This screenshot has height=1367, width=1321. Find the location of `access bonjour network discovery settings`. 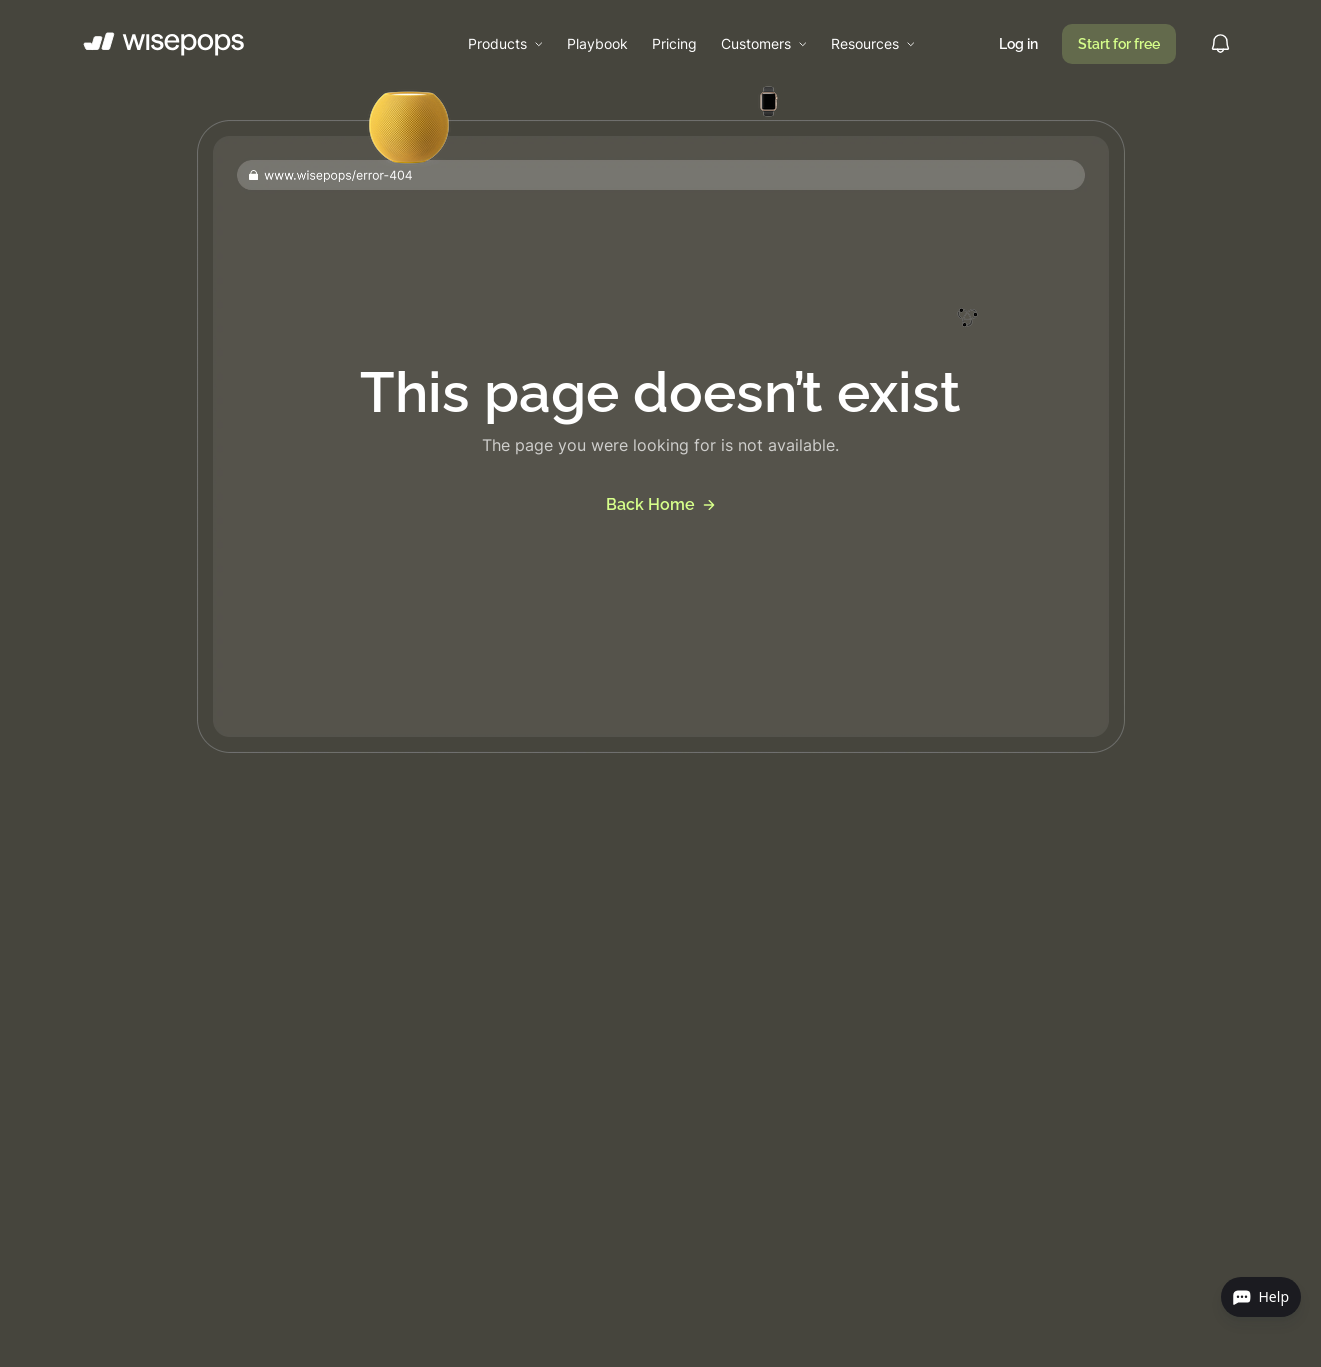

access bonjour network discovery settings is located at coordinates (967, 317).